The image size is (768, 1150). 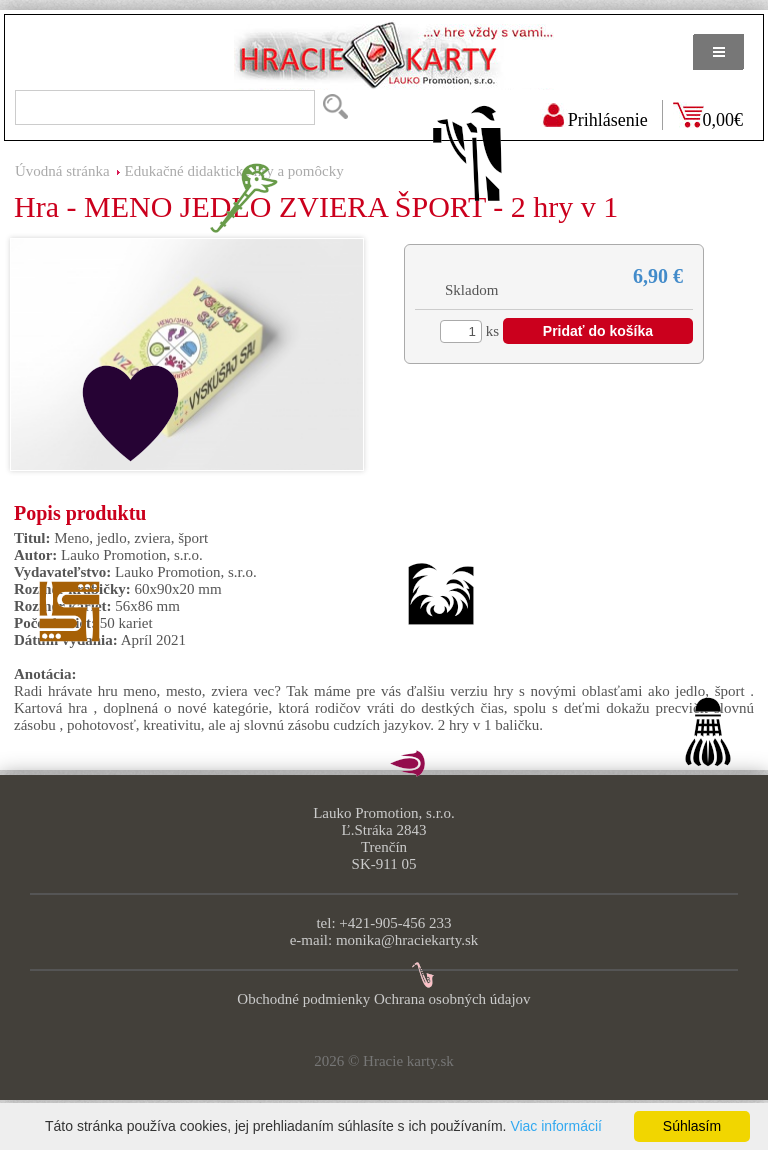 I want to click on carnyx ancient war horn instrument icon, so click(x=242, y=198).